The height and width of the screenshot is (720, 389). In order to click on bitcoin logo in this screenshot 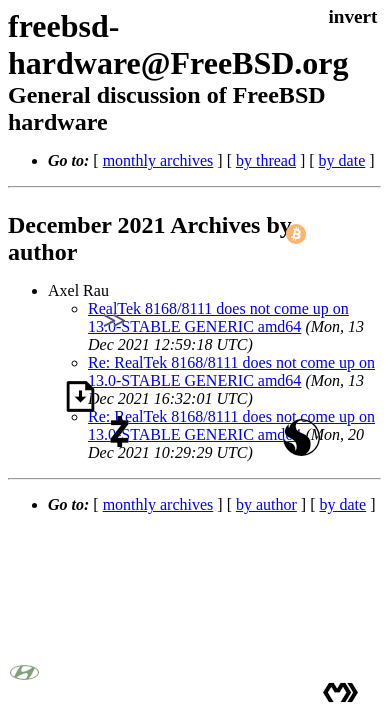, I will do `click(296, 234)`.